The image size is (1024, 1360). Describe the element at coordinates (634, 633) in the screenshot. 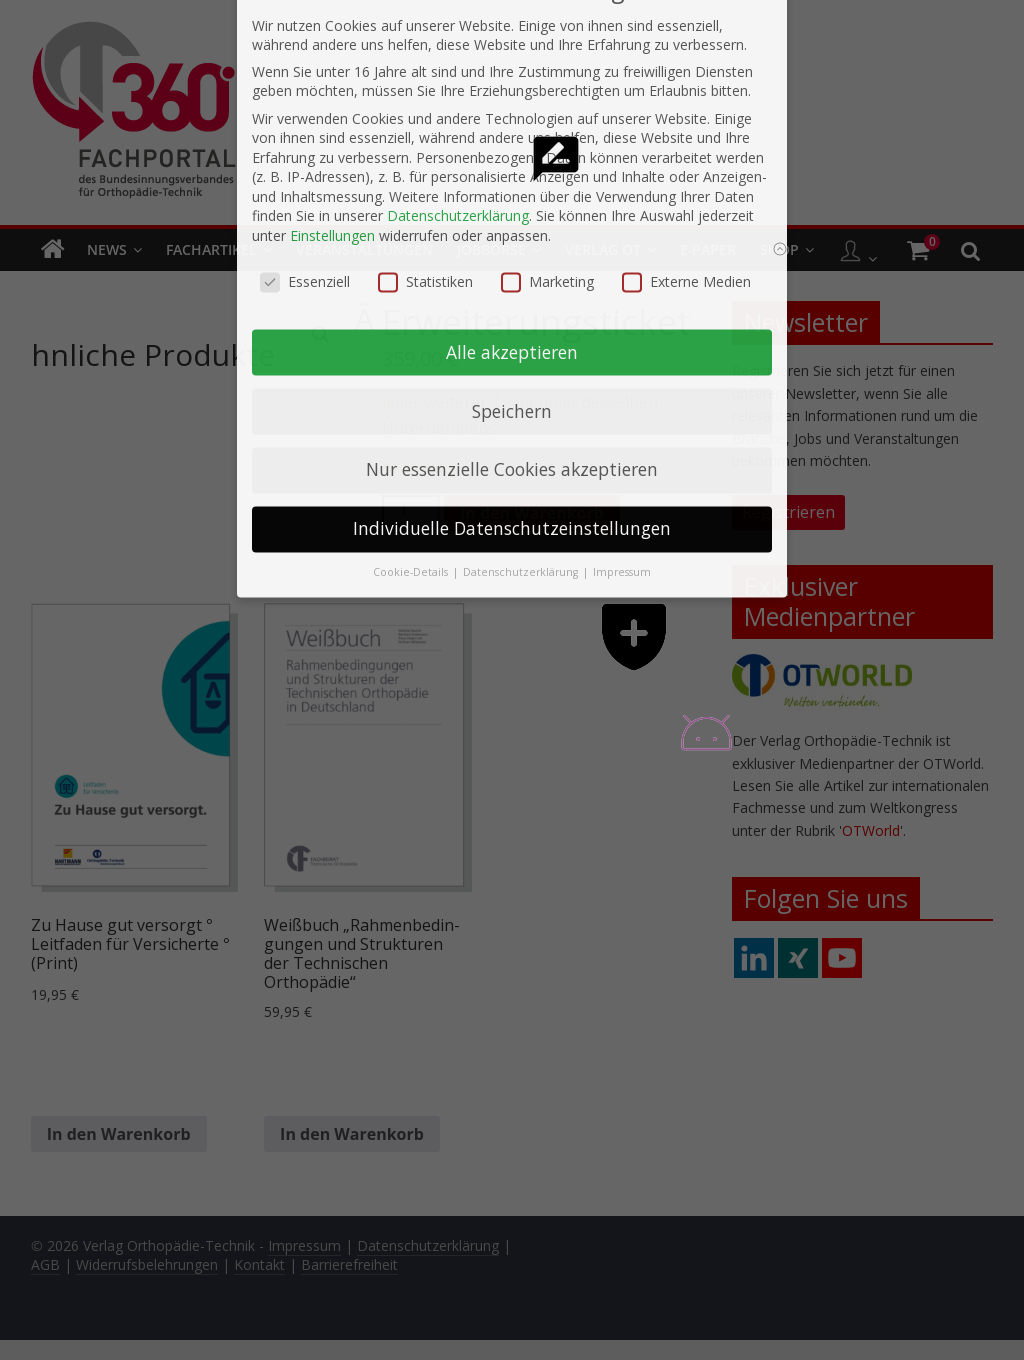

I see `add new security protection` at that location.